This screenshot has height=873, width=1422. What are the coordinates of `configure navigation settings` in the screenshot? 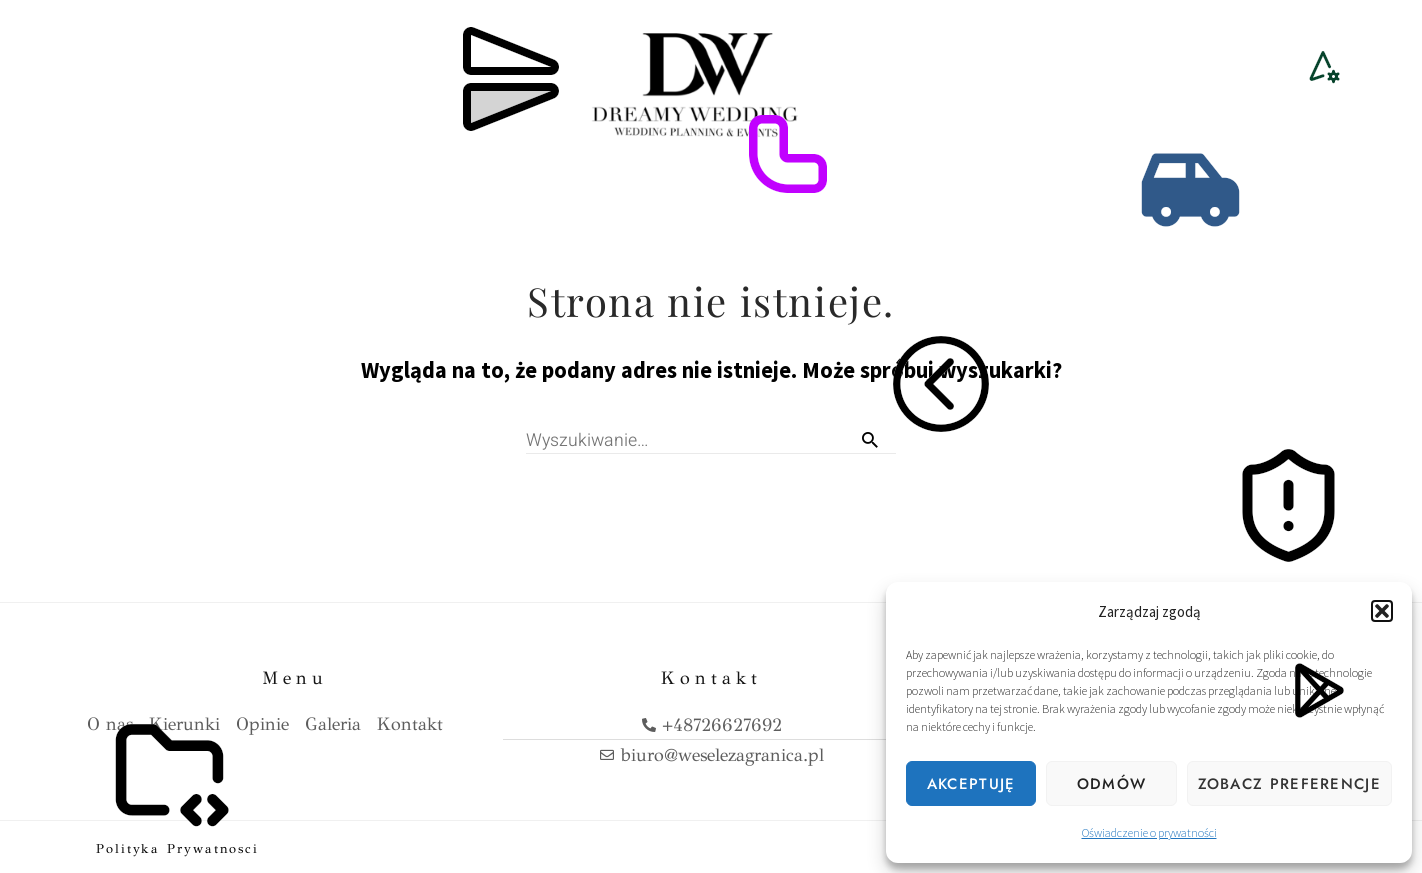 It's located at (1323, 66).